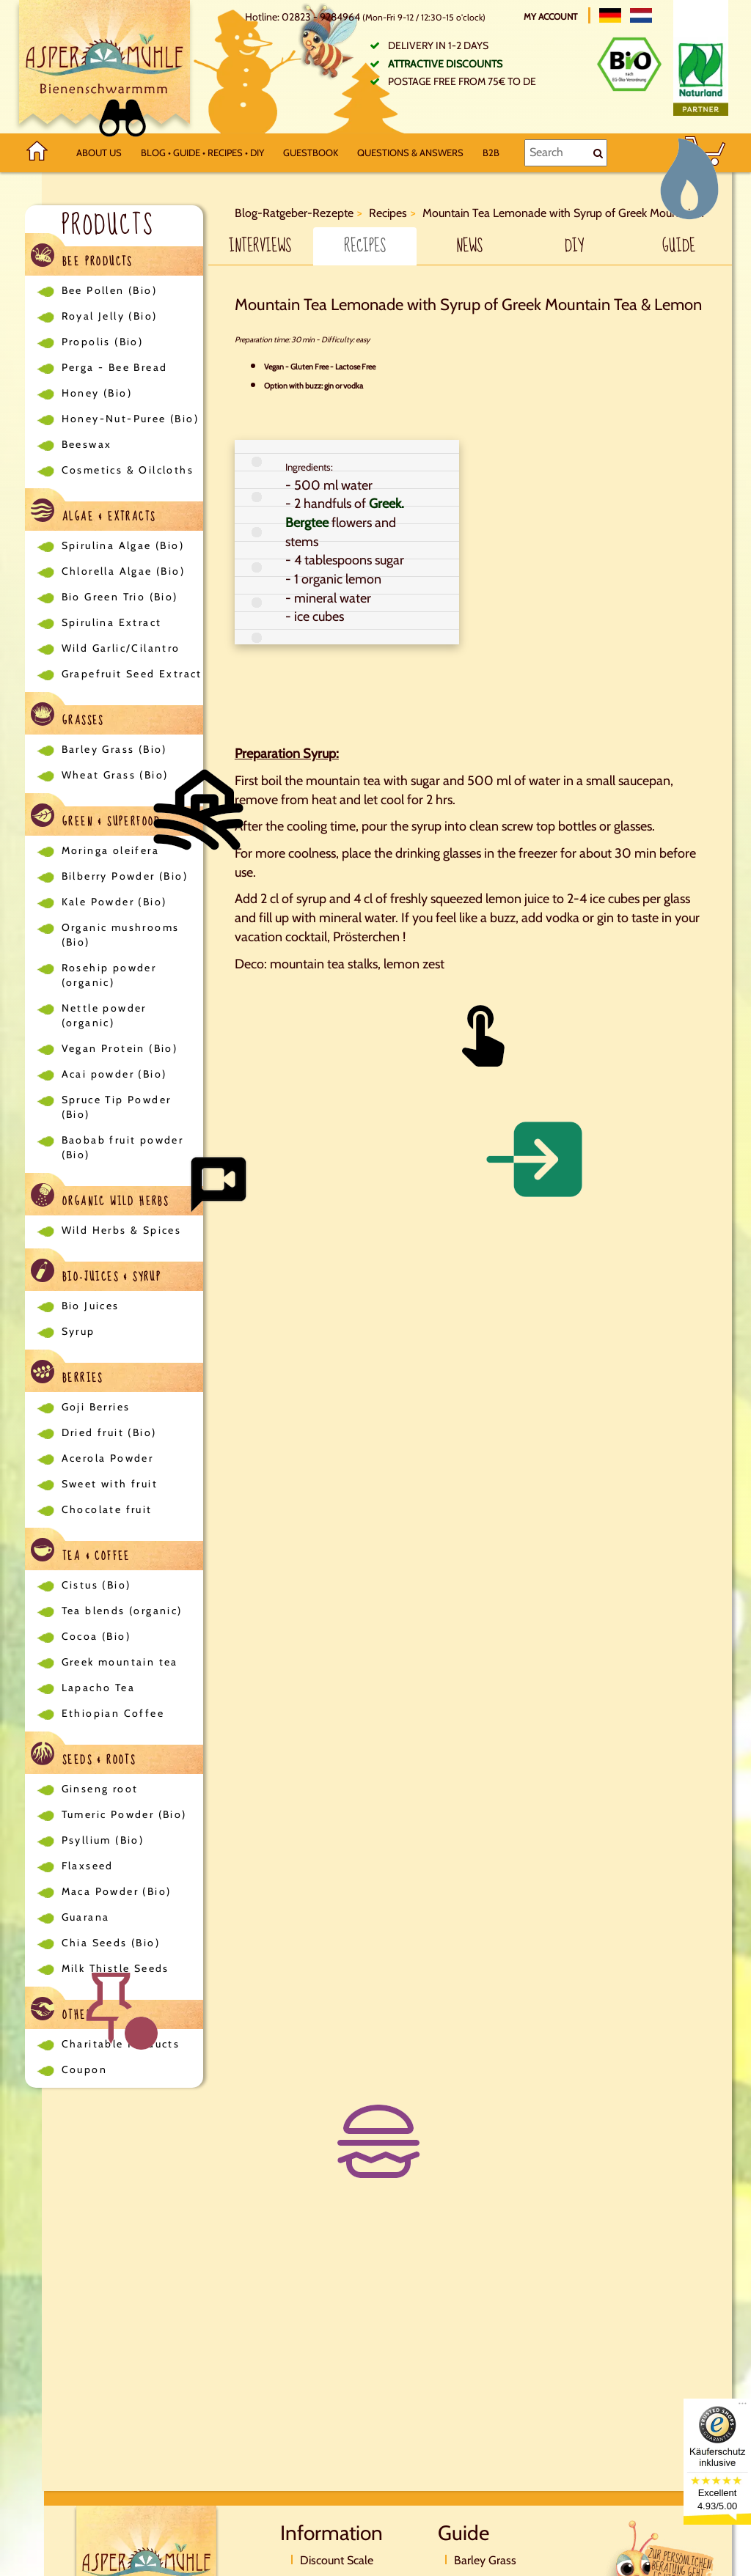 This screenshot has width=751, height=2576. I want to click on food or restaurant category, so click(378, 2143).